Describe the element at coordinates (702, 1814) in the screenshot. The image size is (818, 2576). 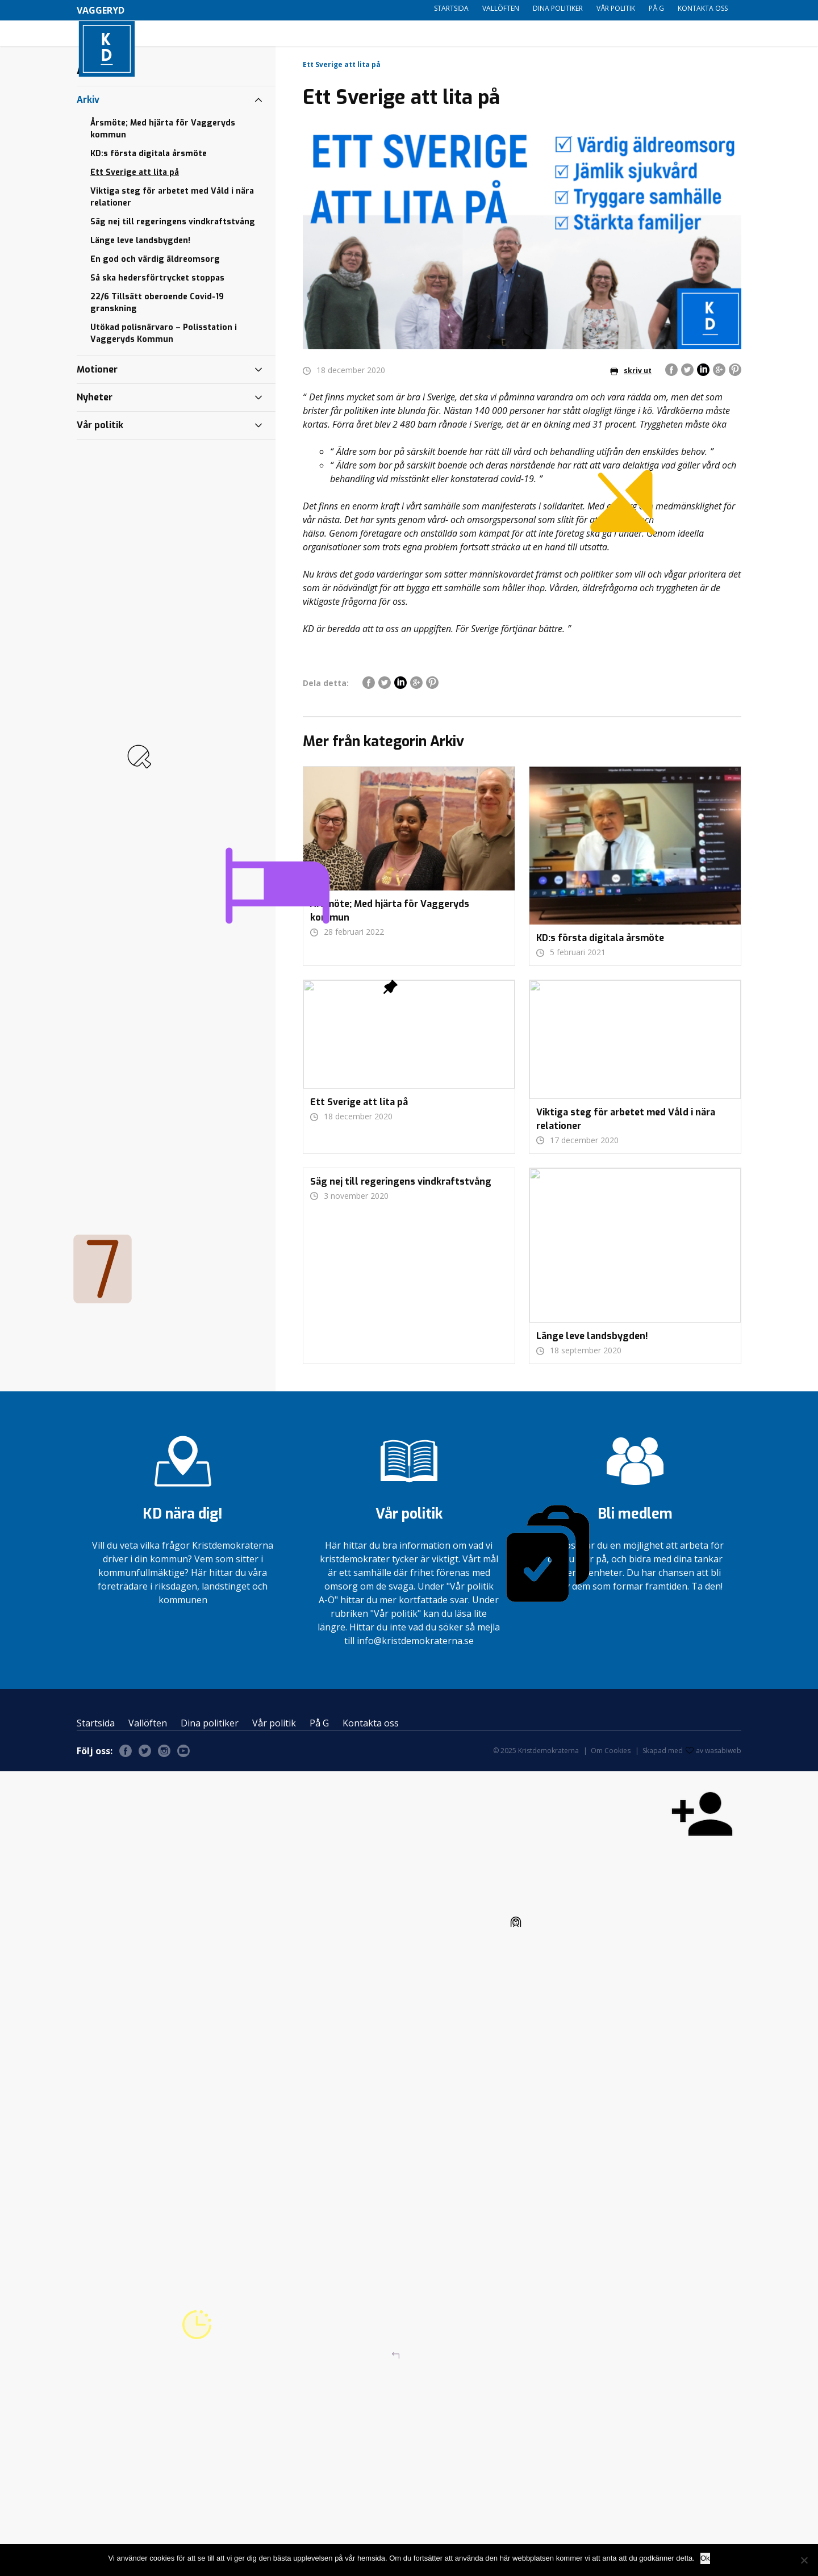
I see `add a new contact` at that location.